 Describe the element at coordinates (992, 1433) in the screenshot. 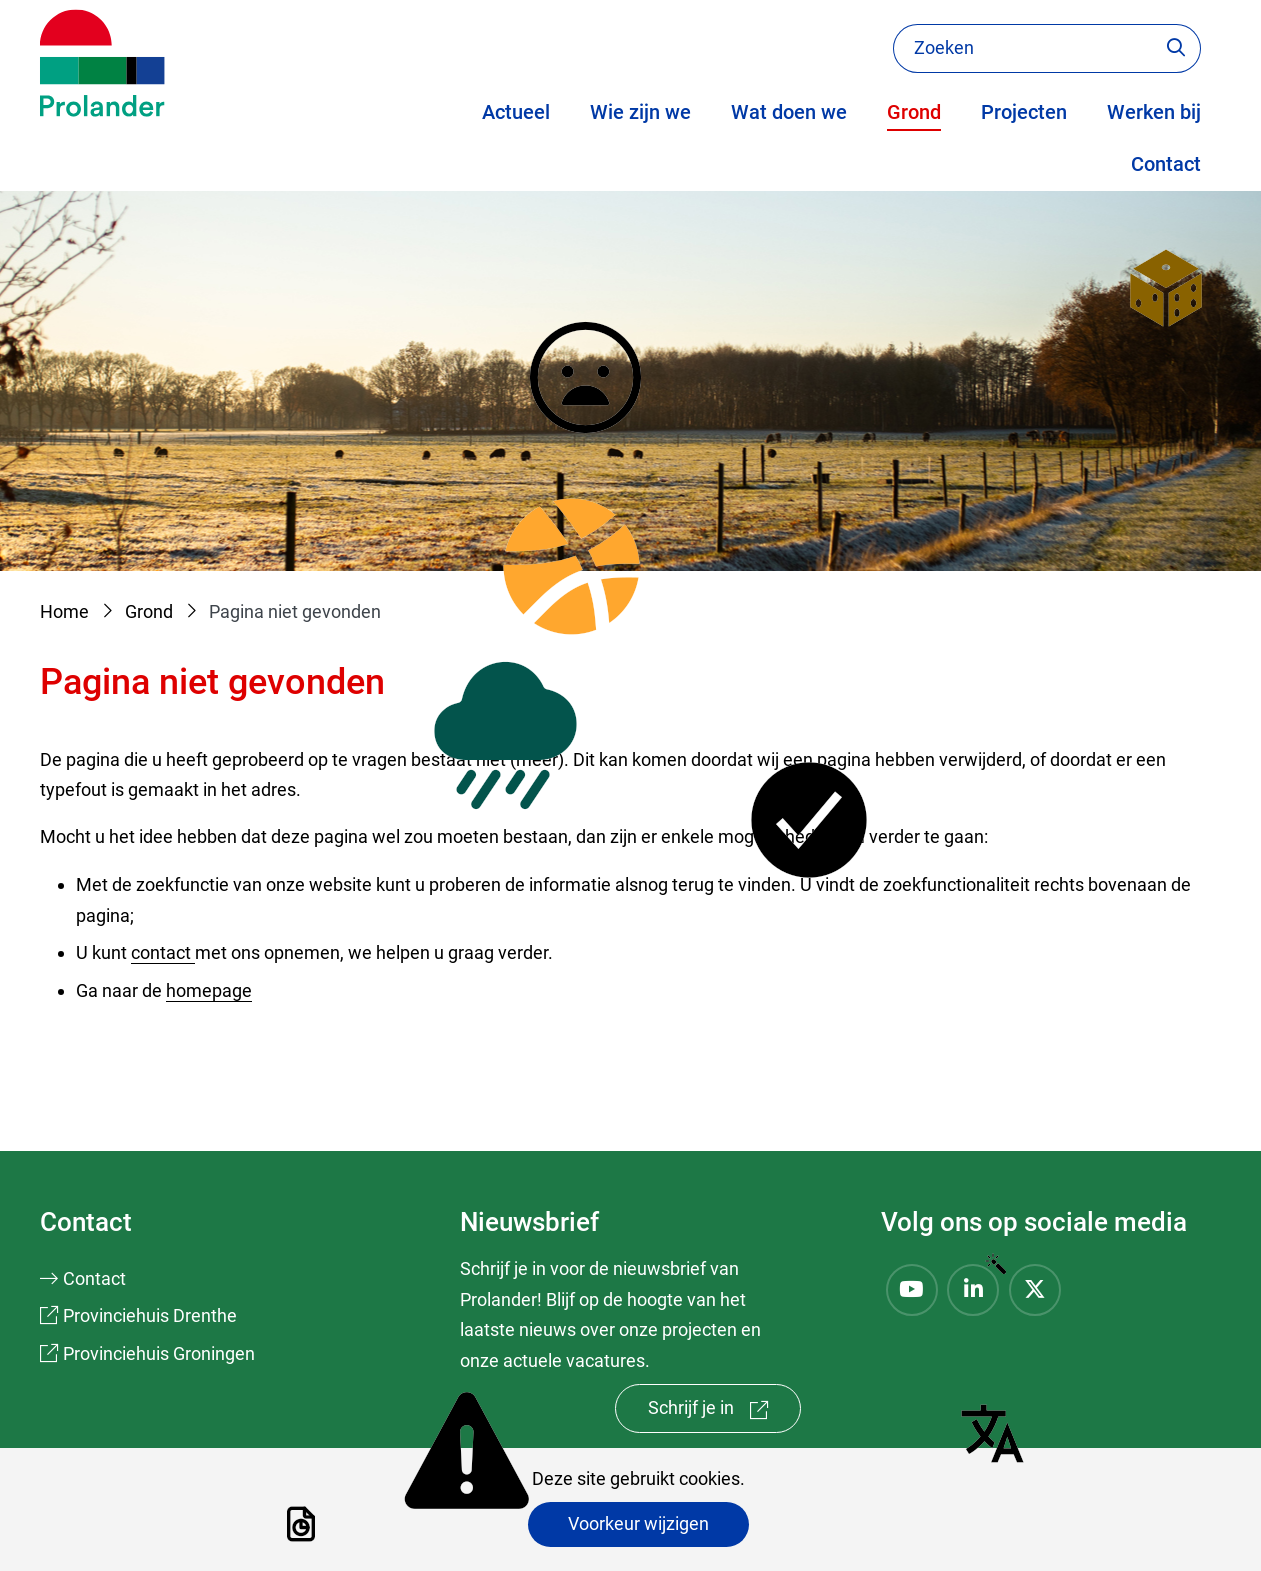

I see `change language settings` at that location.